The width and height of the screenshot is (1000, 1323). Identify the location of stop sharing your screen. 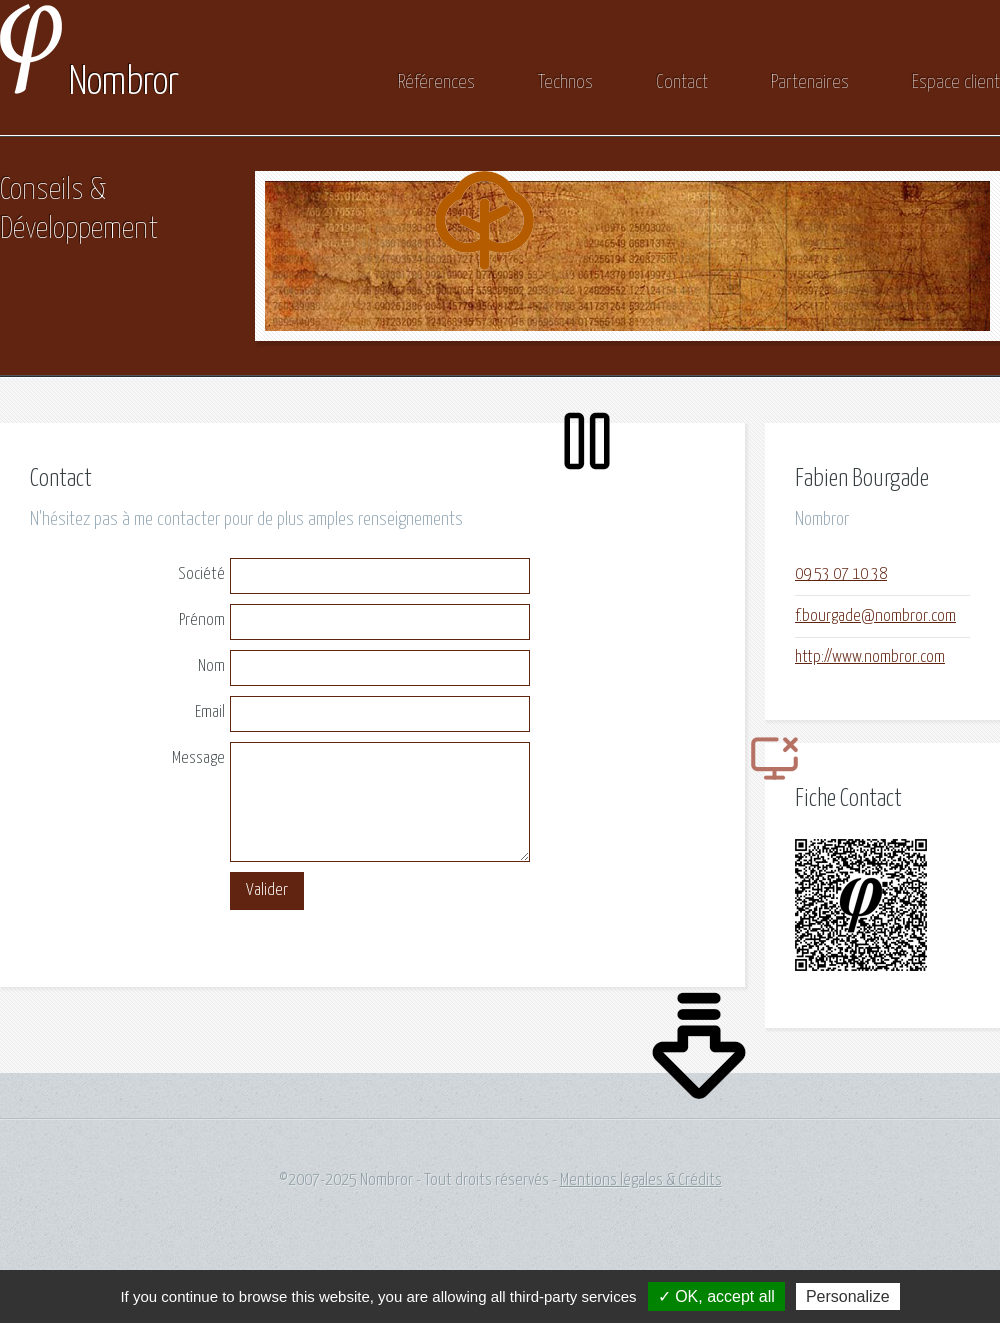
(774, 758).